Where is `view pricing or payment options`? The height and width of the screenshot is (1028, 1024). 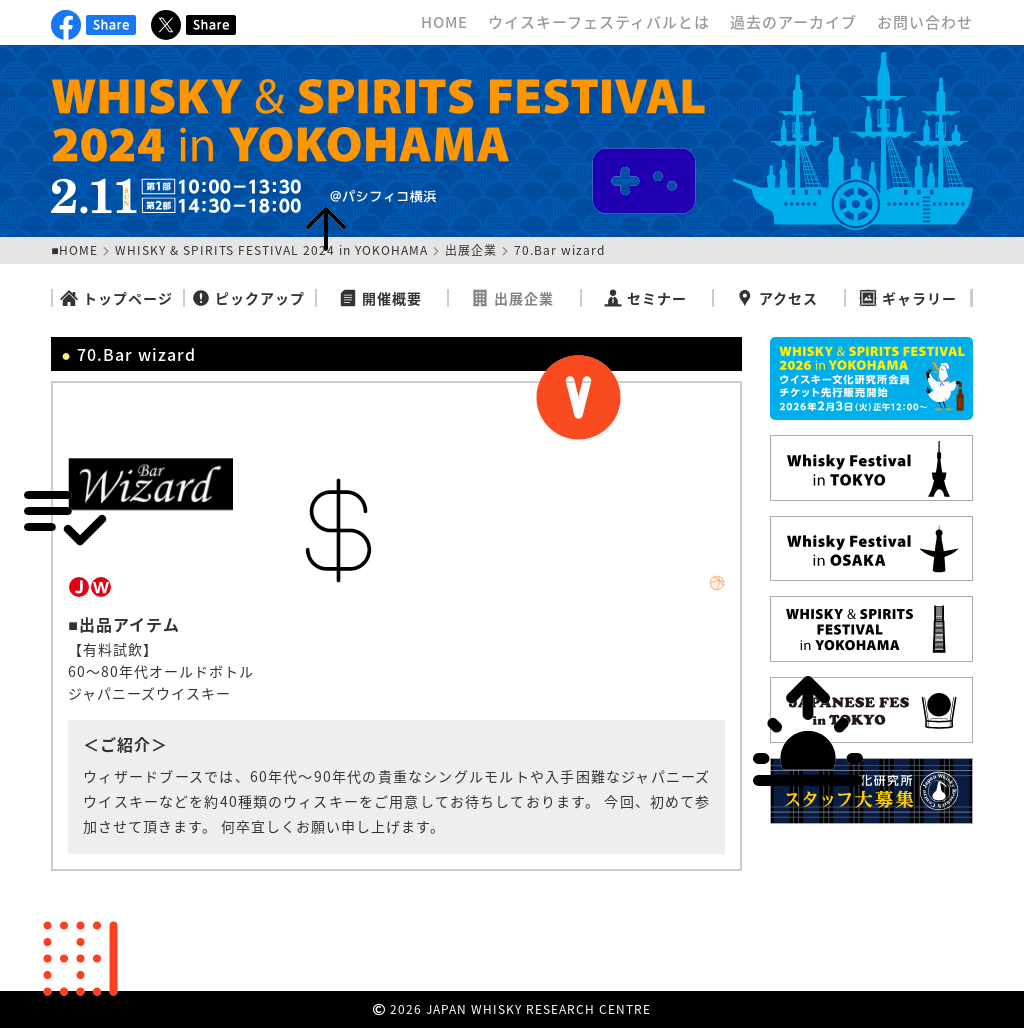 view pricing or payment options is located at coordinates (338, 530).